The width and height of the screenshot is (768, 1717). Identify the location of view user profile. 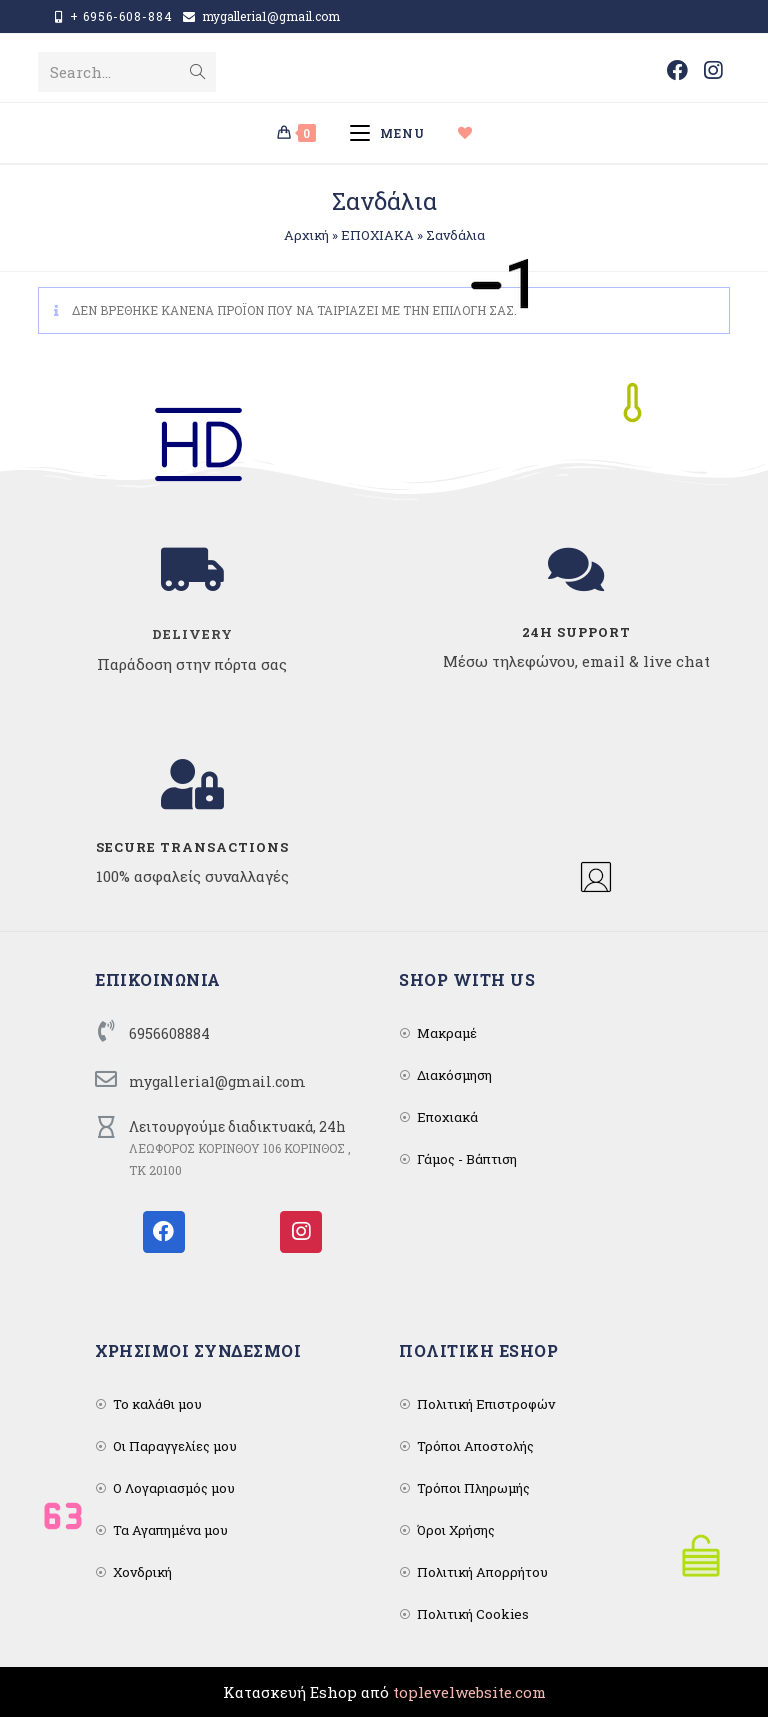
(596, 877).